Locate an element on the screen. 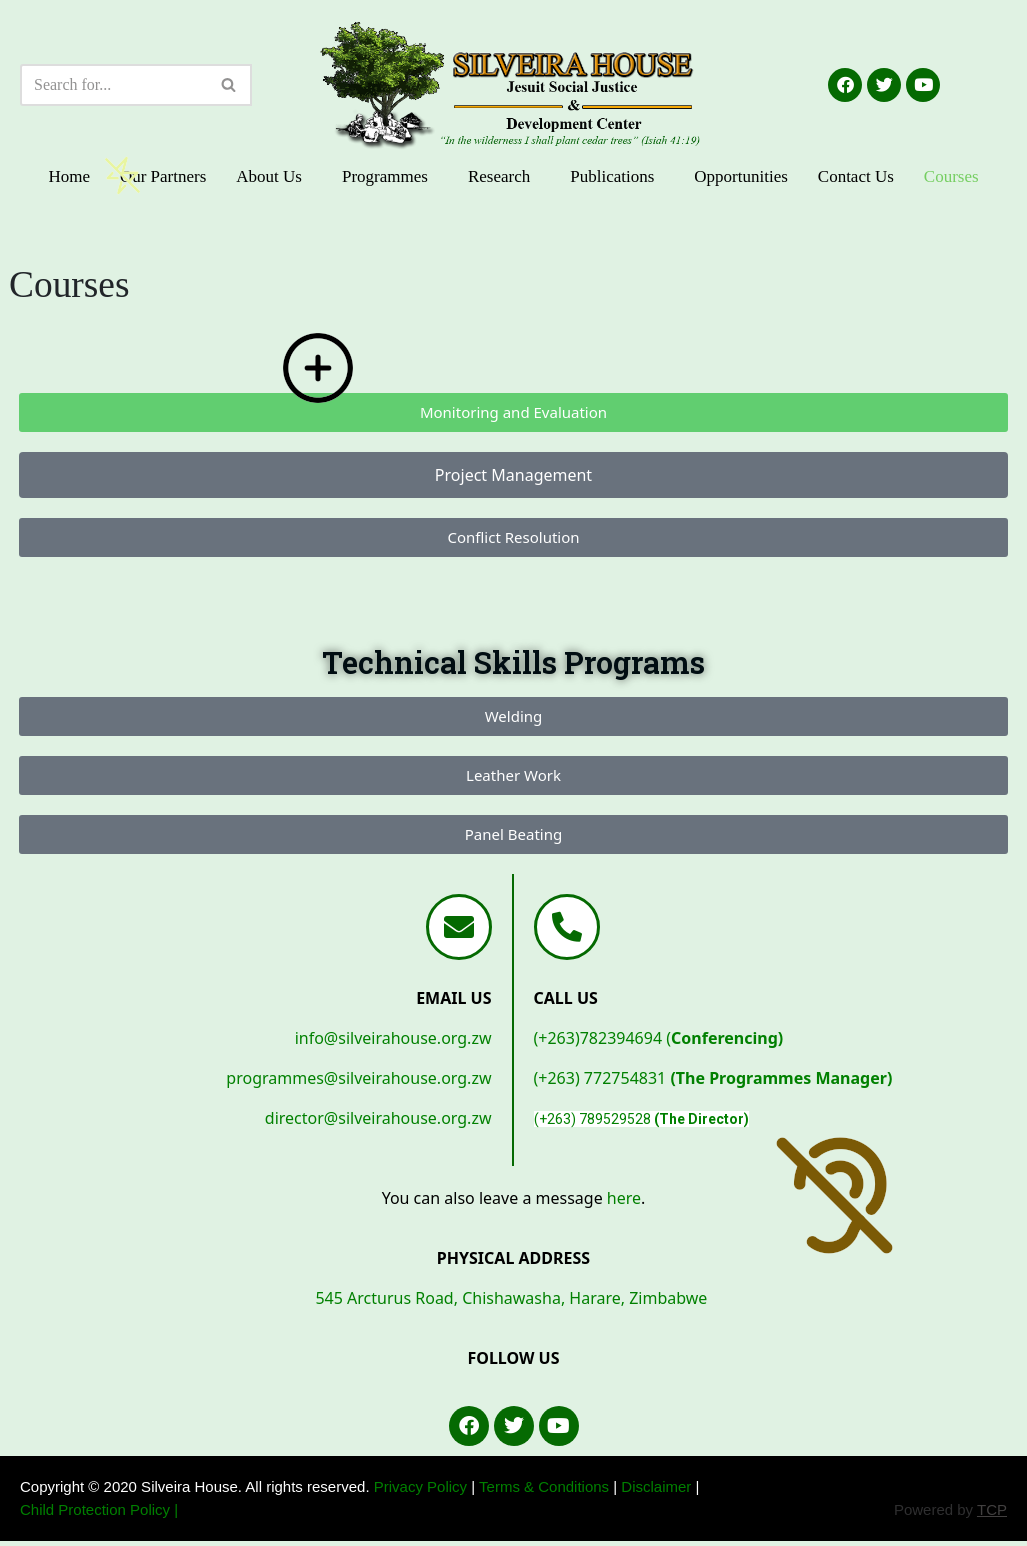 Image resolution: width=1027 pixels, height=1546 pixels. flash or lightning feature disabled is located at coordinates (122, 175).